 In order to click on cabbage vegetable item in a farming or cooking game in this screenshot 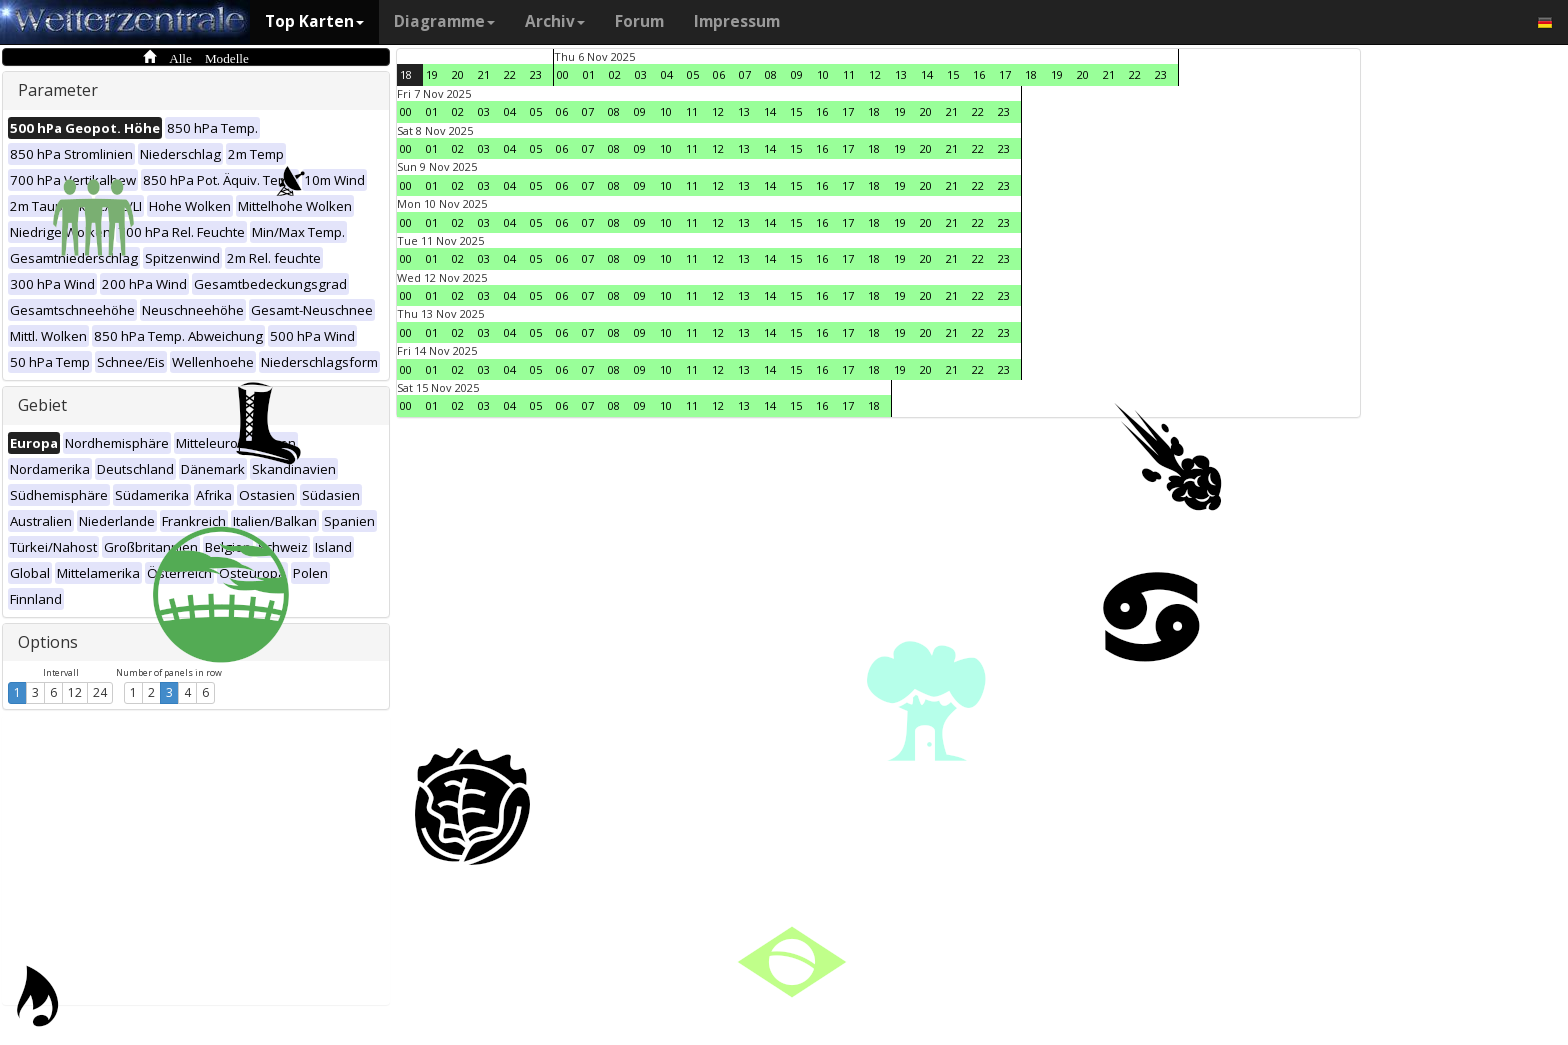, I will do `click(472, 806)`.